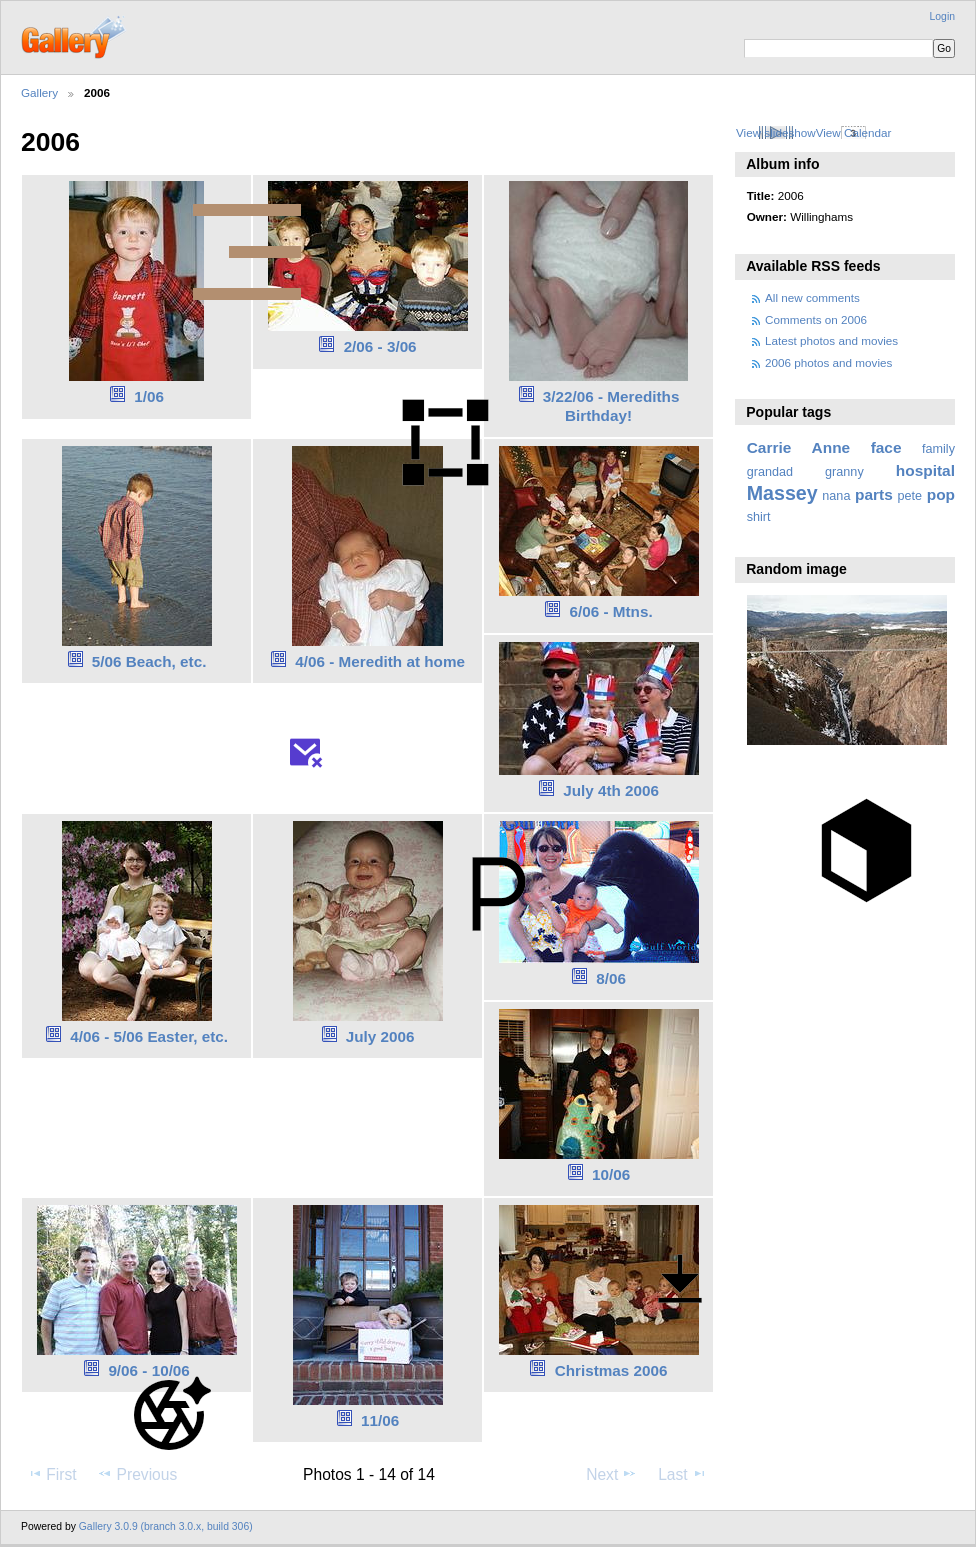 This screenshot has width=976, height=1547. What do you see at coordinates (497, 894) in the screenshot?
I see `indicates a parking area or facility` at bounding box center [497, 894].